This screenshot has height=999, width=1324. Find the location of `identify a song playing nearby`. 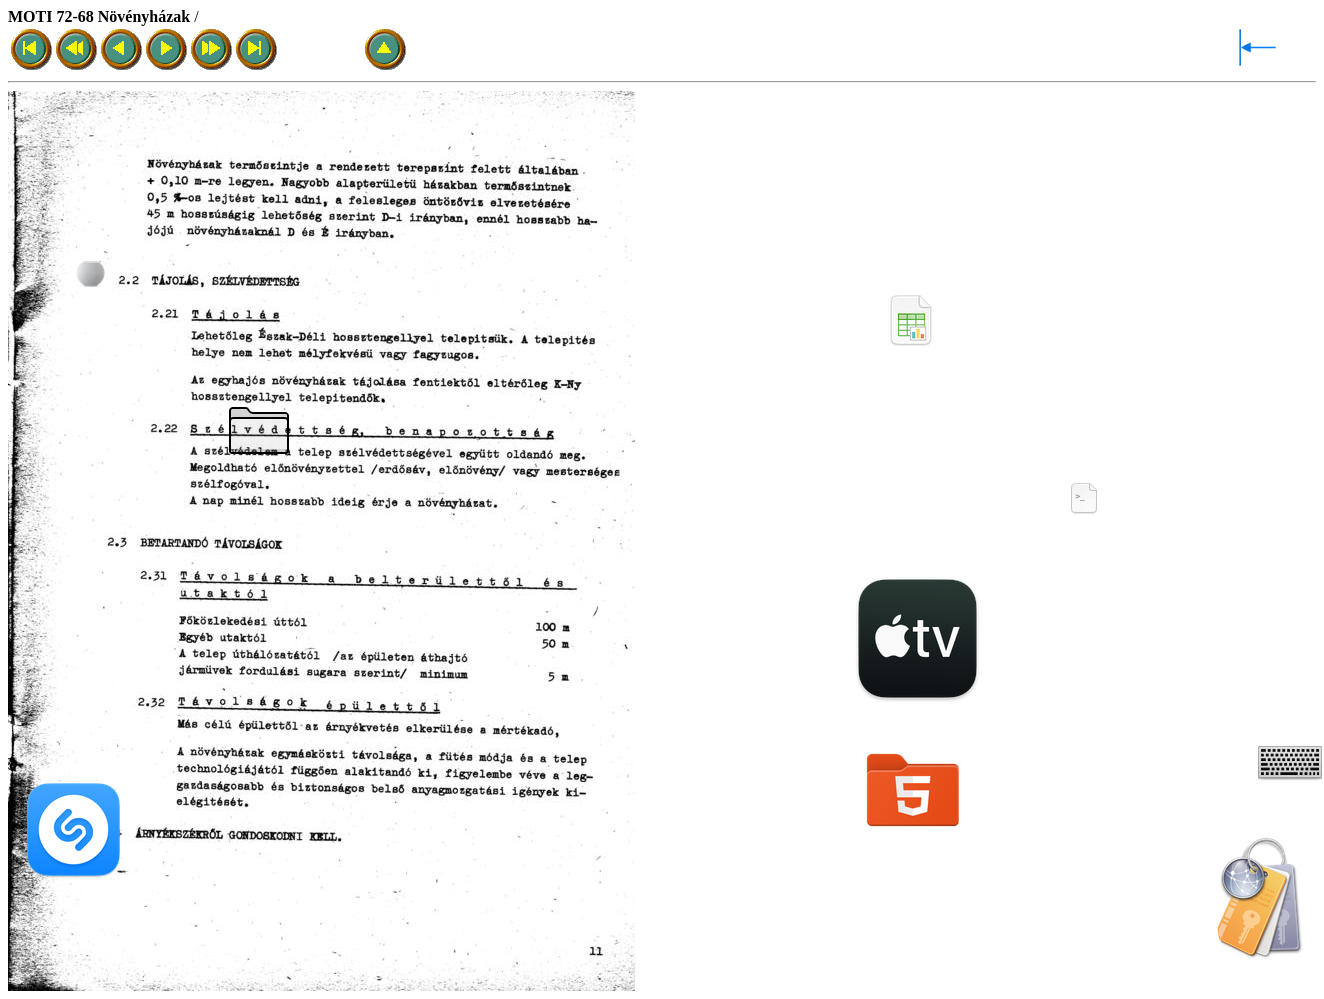

identify a song playing nearby is located at coordinates (73, 829).